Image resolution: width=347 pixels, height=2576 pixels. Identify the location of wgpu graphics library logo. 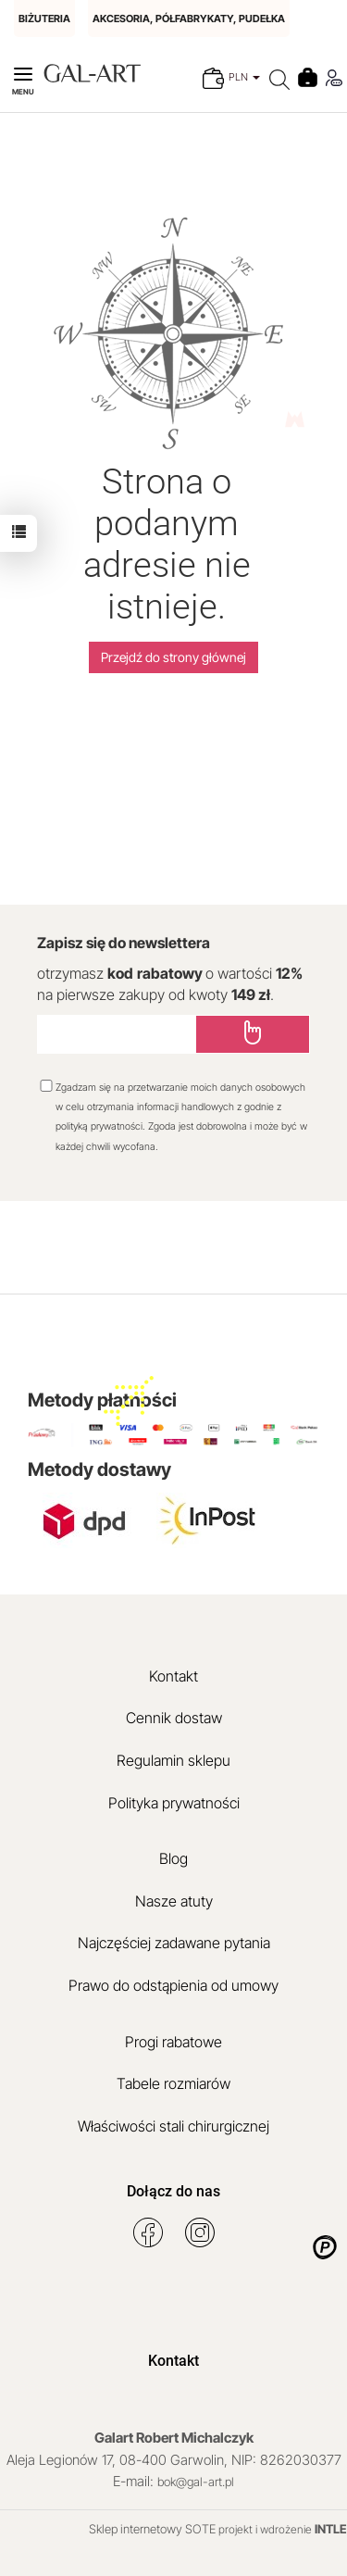
(294, 419).